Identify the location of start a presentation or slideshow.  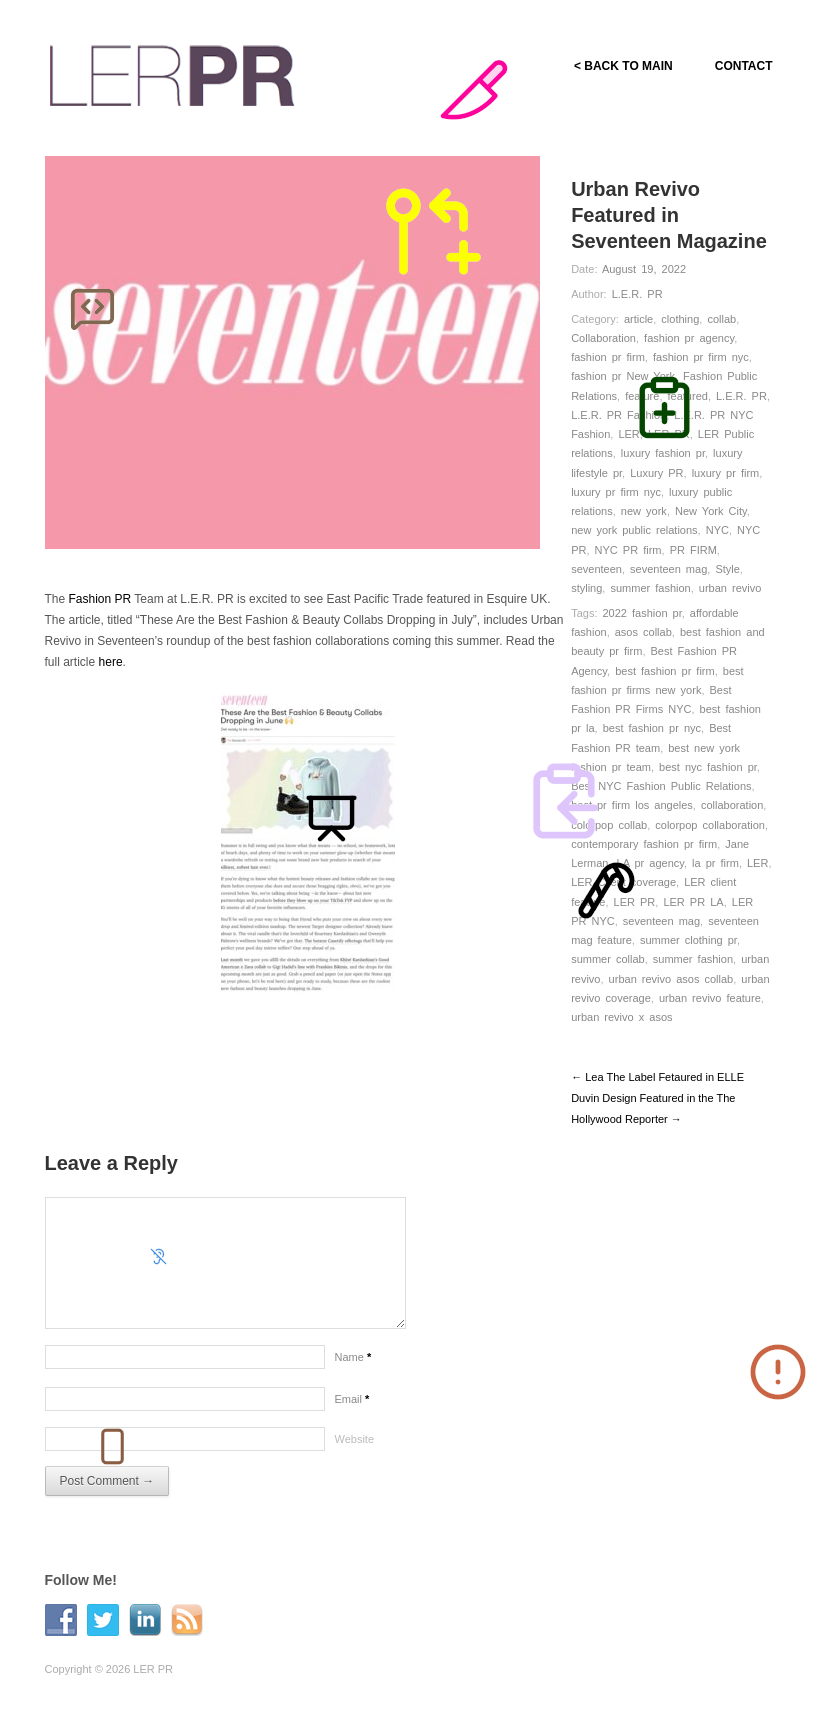
(331, 818).